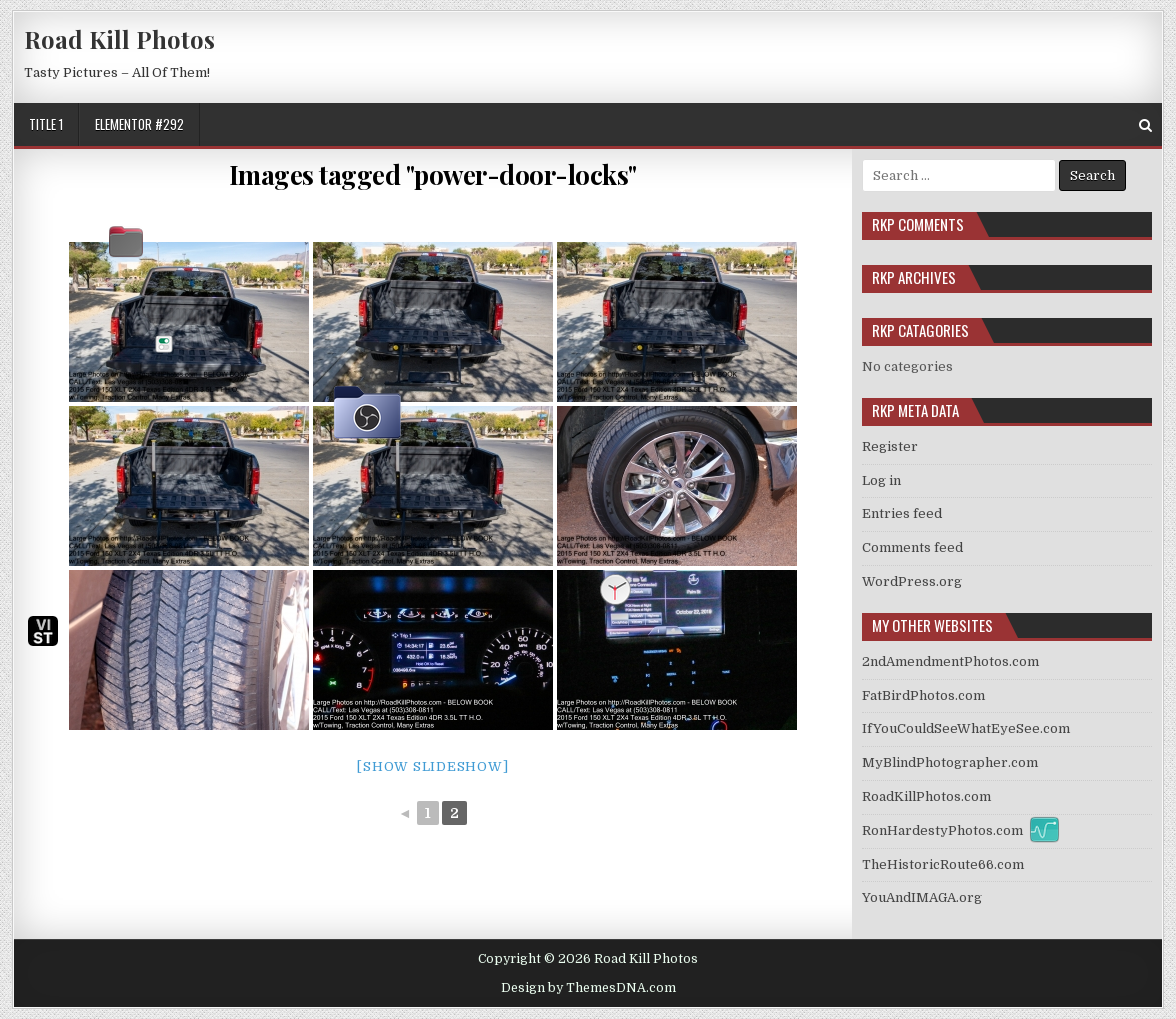 This screenshot has height=1019, width=1176. I want to click on access time and date administrative settings, so click(615, 589).